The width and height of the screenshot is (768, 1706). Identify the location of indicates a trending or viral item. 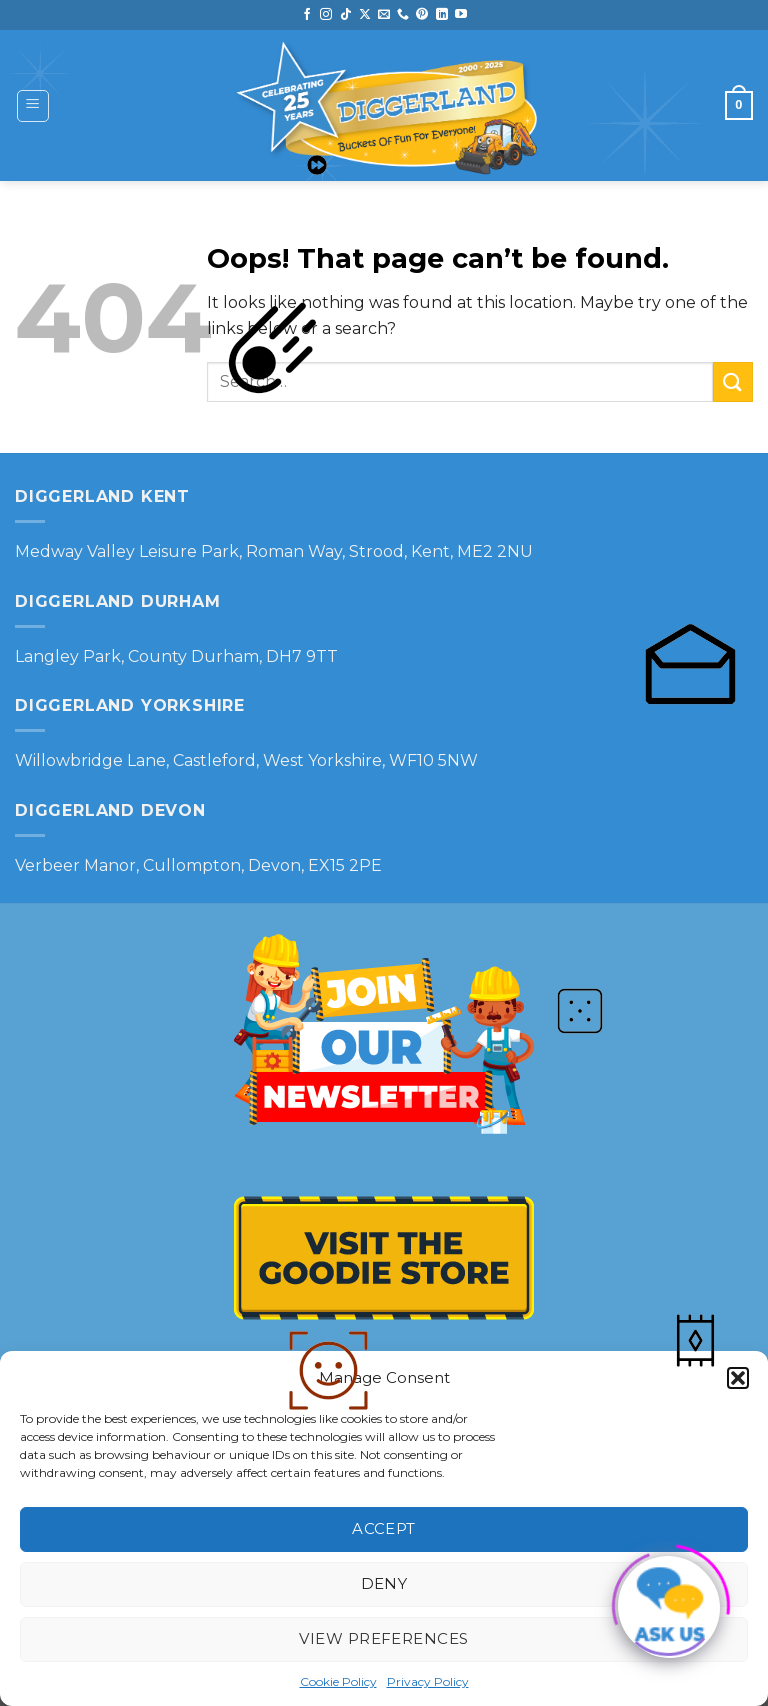
(272, 349).